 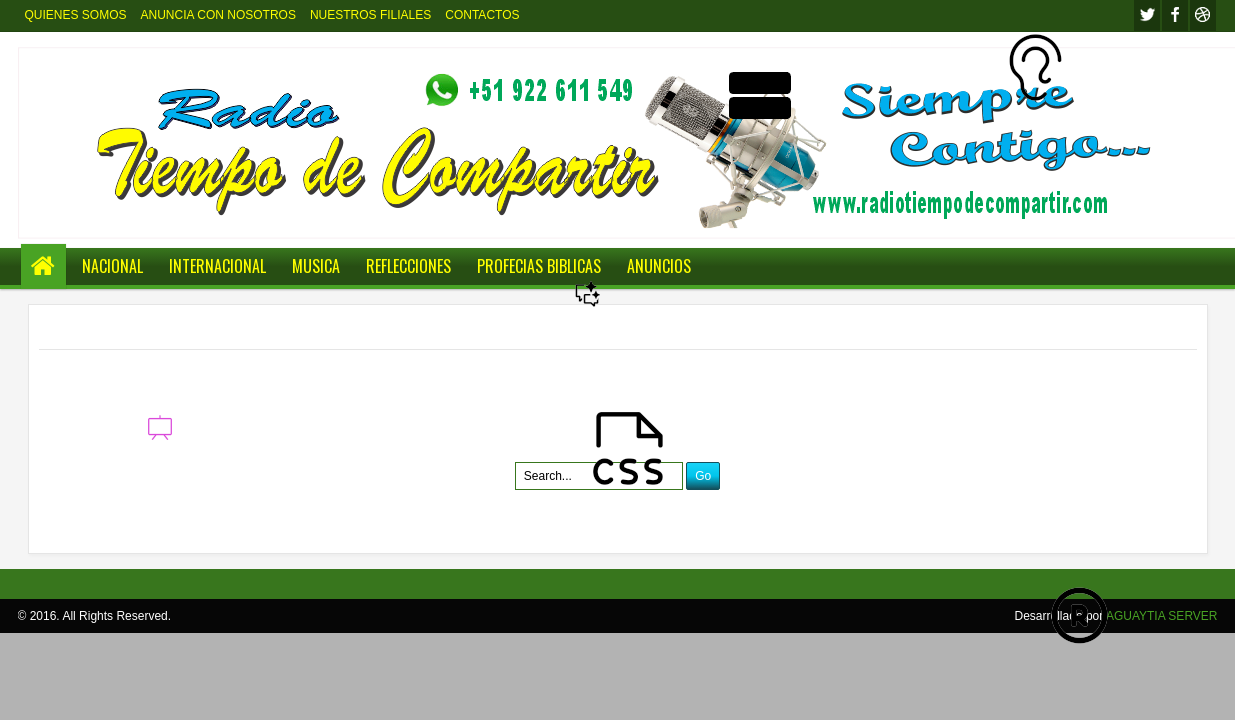 I want to click on indicates a registered trademark, so click(x=1079, y=615).